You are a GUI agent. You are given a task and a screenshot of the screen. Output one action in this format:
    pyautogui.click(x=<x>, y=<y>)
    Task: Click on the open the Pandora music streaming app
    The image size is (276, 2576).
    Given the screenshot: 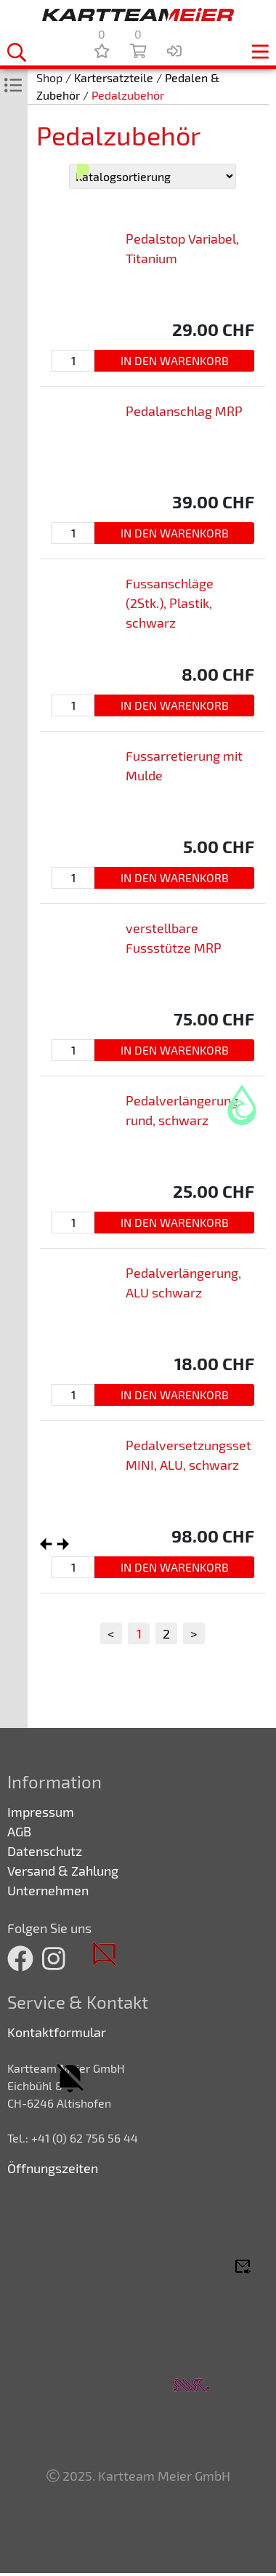 What is the action you would take?
    pyautogui.click(x=83, y=171)
    